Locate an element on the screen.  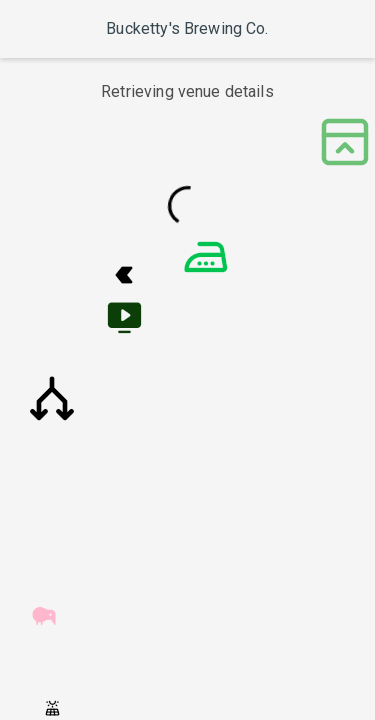
collapse top panel is located at coordinates (345, 142).